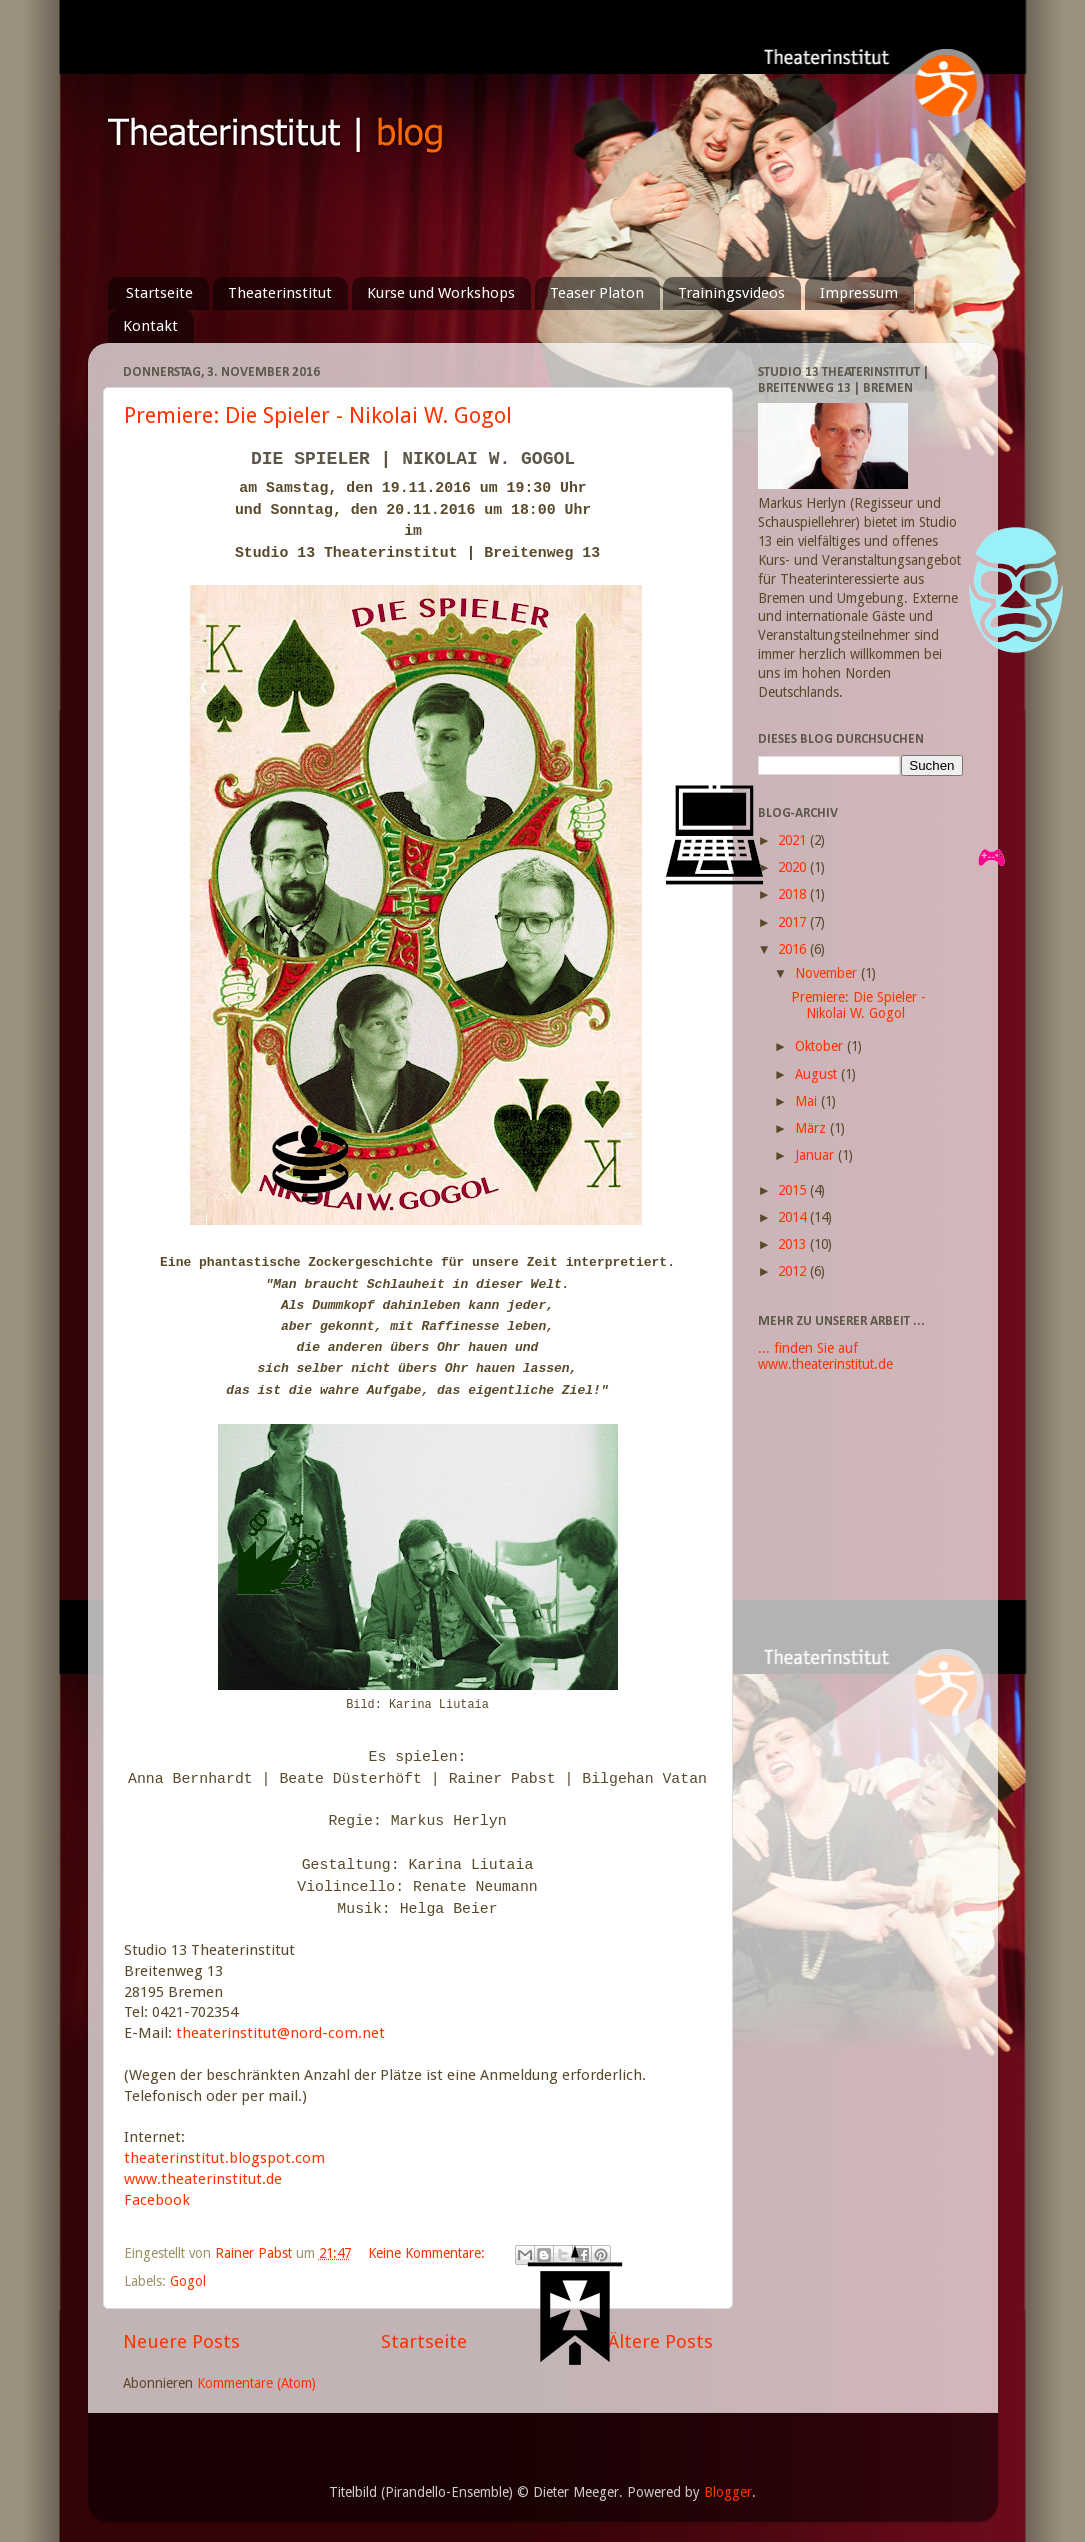 The height and width of the screenshot is (2542, 1085). Describe the element at coordinates (714, 834) in the screenshot. I see `access desktop or laptop version of the site` at that location.